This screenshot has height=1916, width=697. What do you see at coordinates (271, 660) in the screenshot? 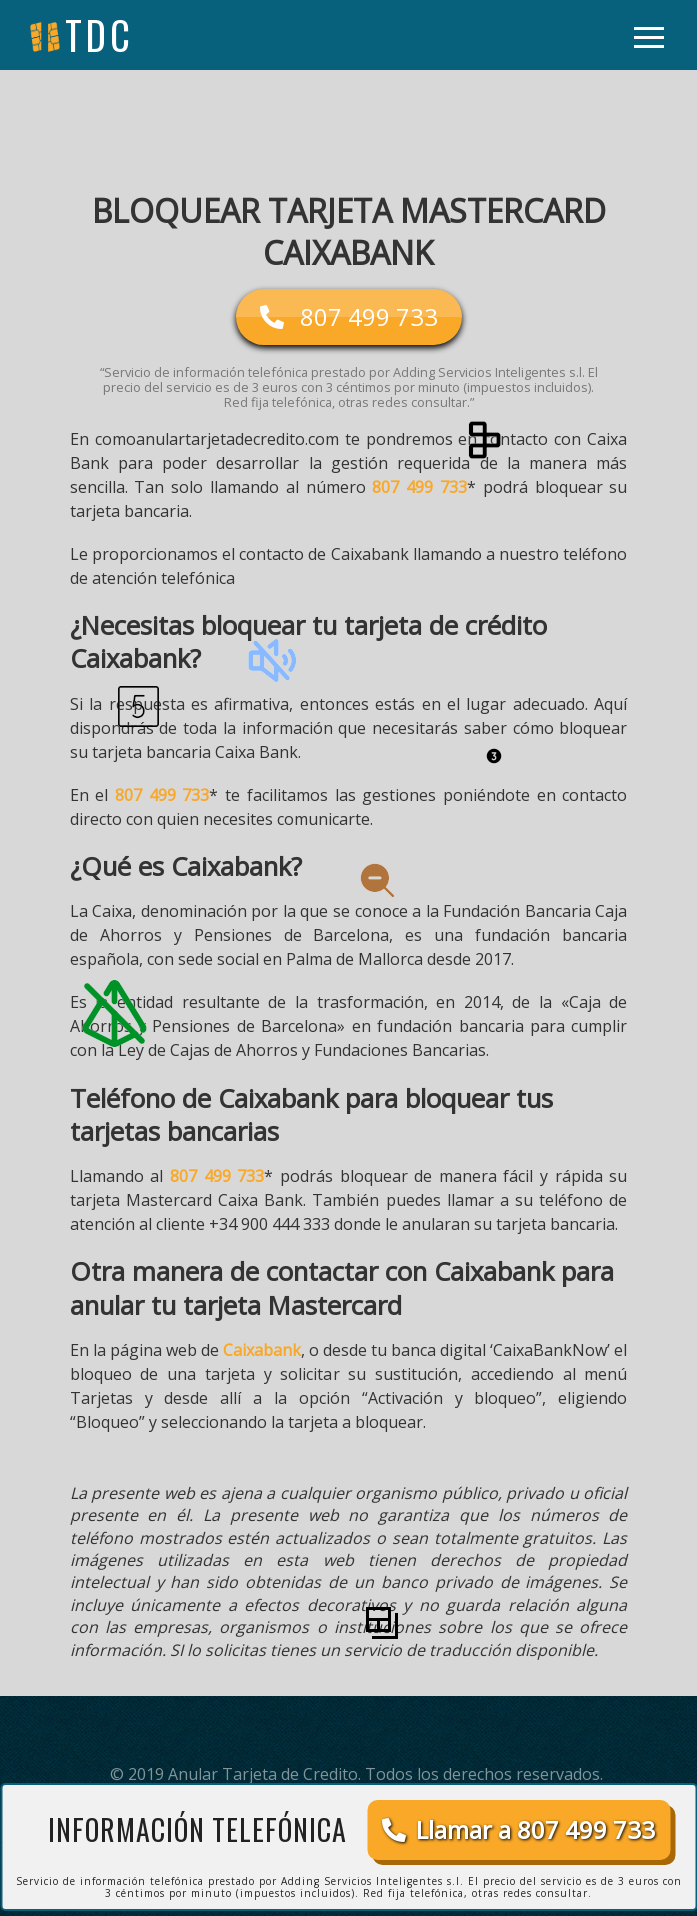
I see `mute audio or sound` at bounding box center [271, 660].